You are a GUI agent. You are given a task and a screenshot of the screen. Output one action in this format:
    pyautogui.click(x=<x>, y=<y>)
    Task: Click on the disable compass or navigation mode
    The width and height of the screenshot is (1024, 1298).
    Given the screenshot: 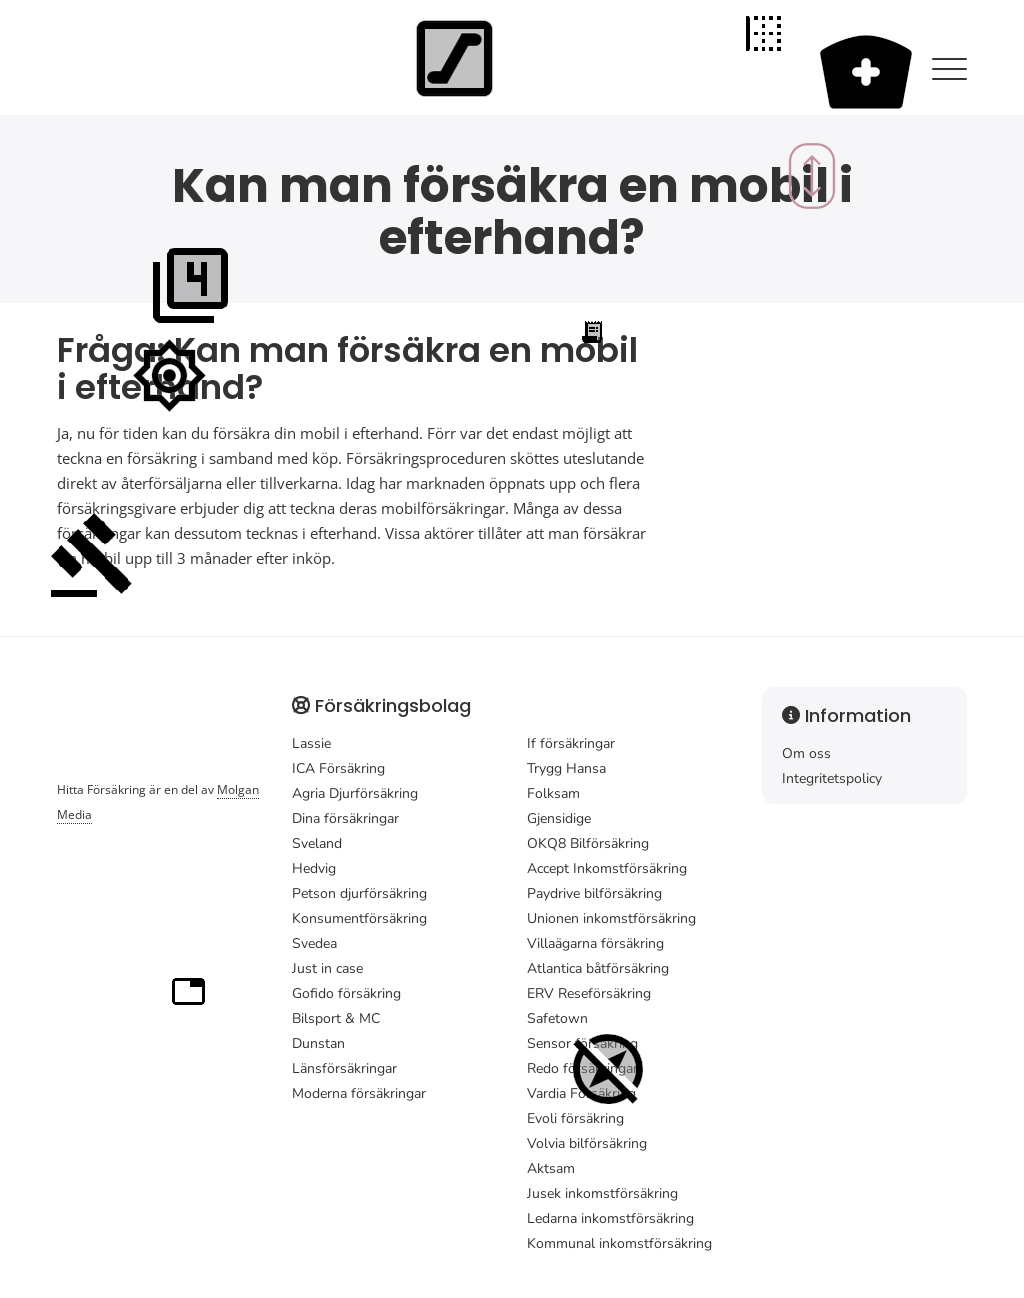 What is the action you would take?
    pyautogui.click(x=608, y=1069)
    